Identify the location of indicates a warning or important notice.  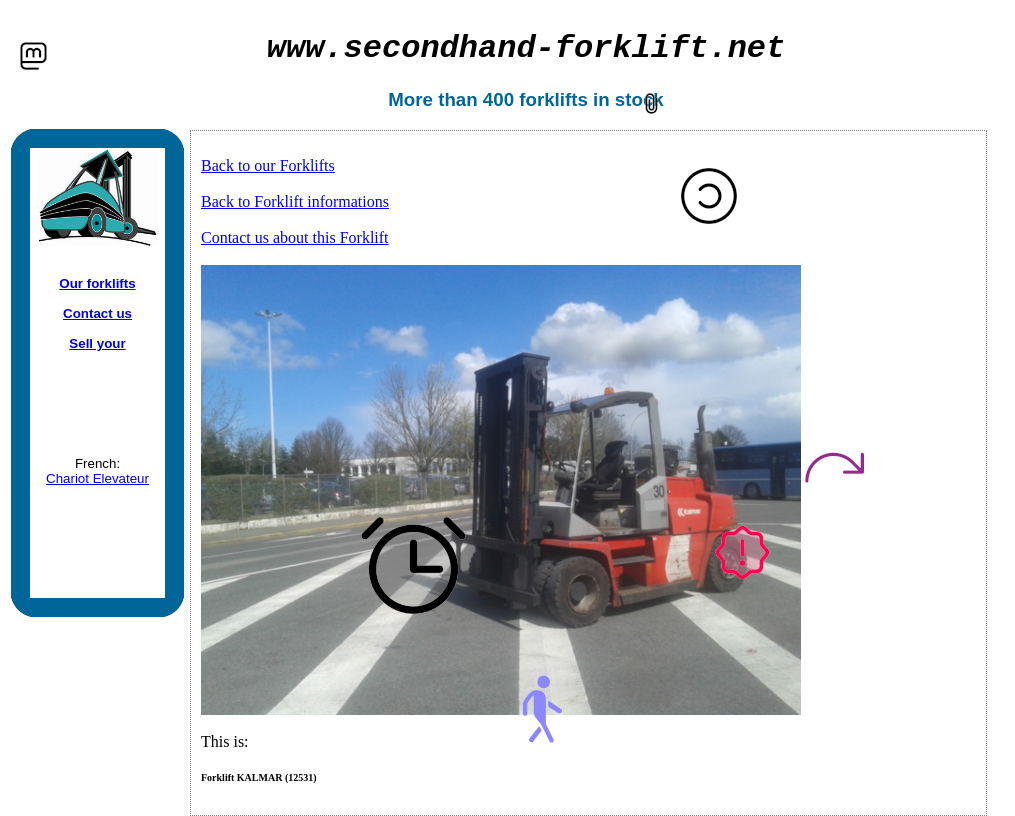
(742, 552).